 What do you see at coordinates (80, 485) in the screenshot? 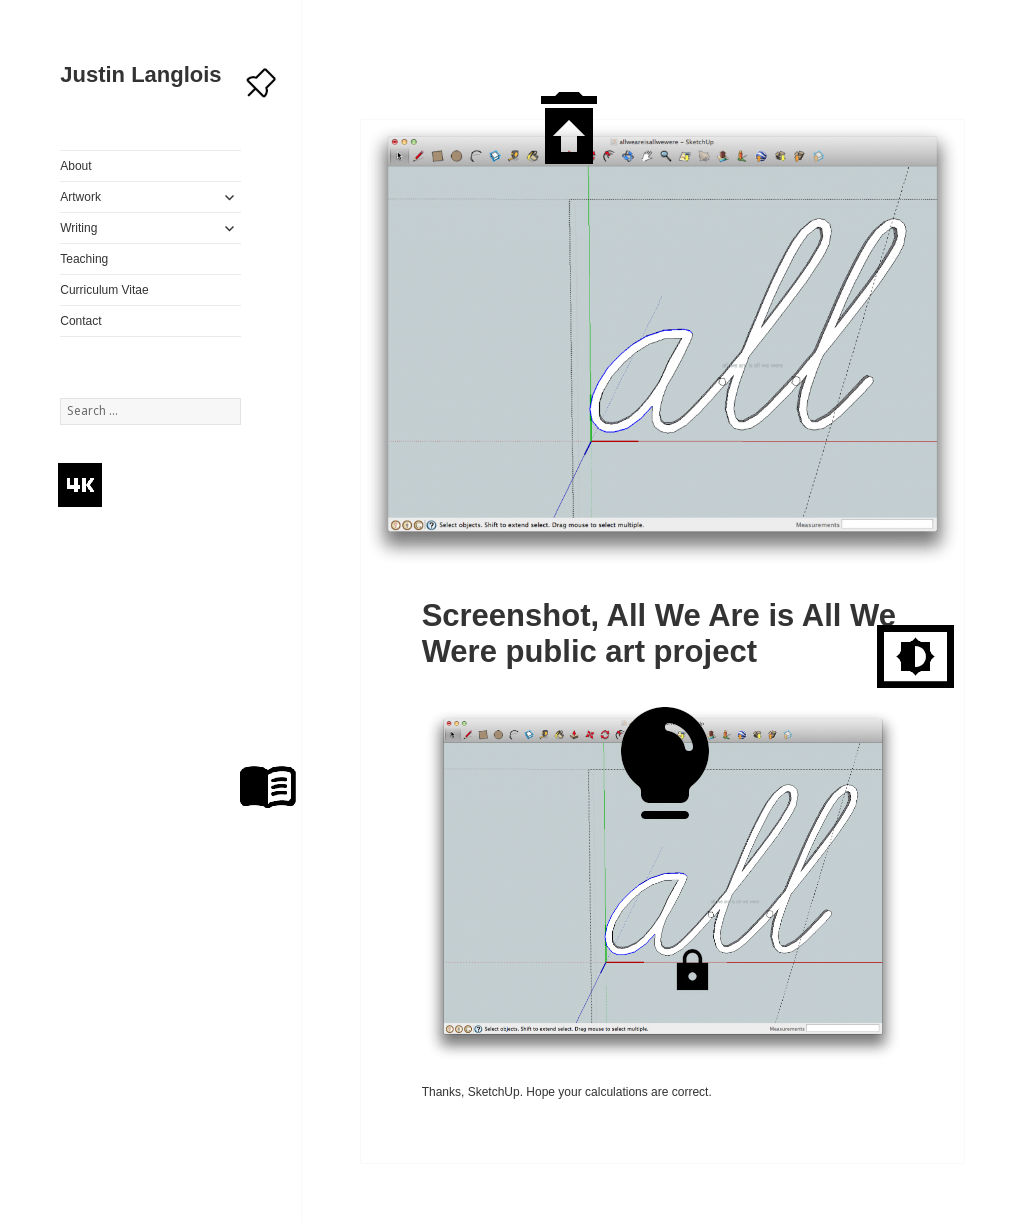
I see `indicates 4K resolution video quality` at bounding box center [80, 485].